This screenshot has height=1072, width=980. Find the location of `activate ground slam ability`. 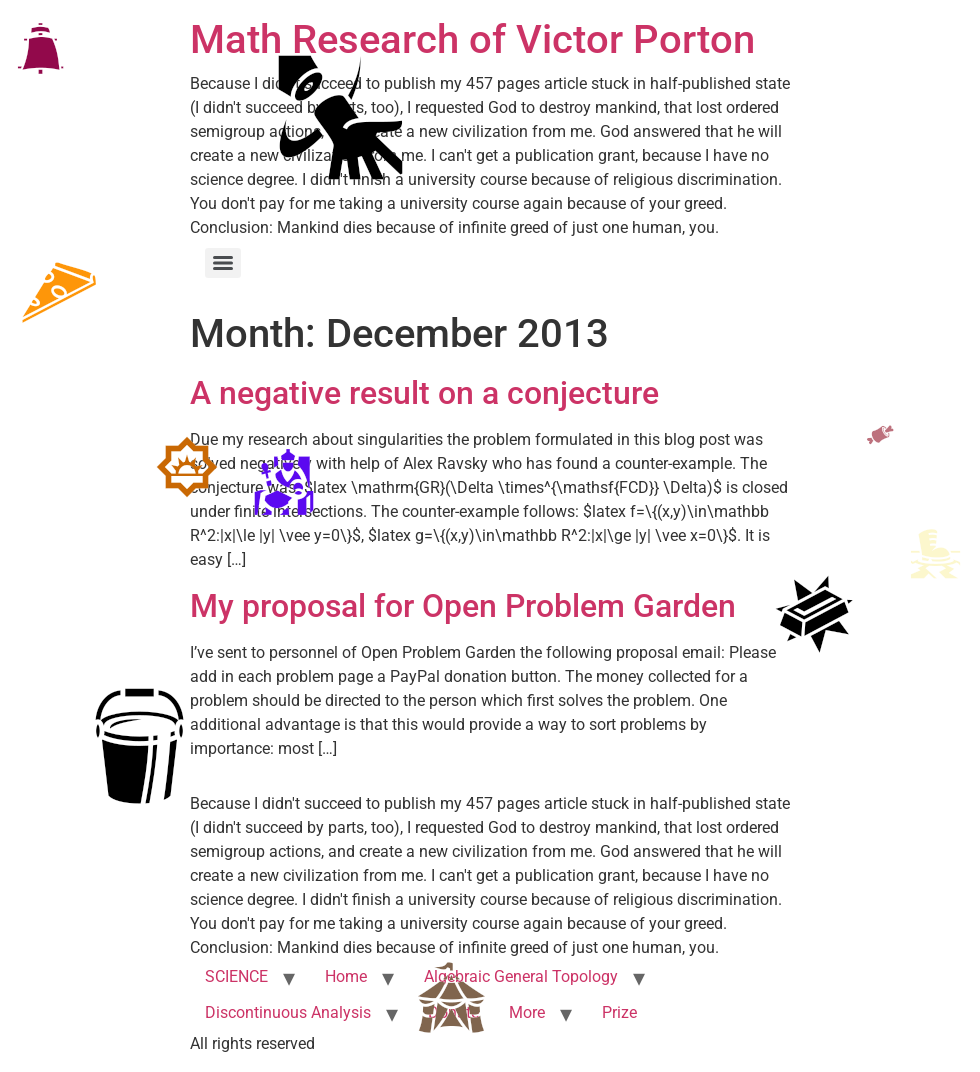

activate ground slam ability is located at coordinates (935, 553).